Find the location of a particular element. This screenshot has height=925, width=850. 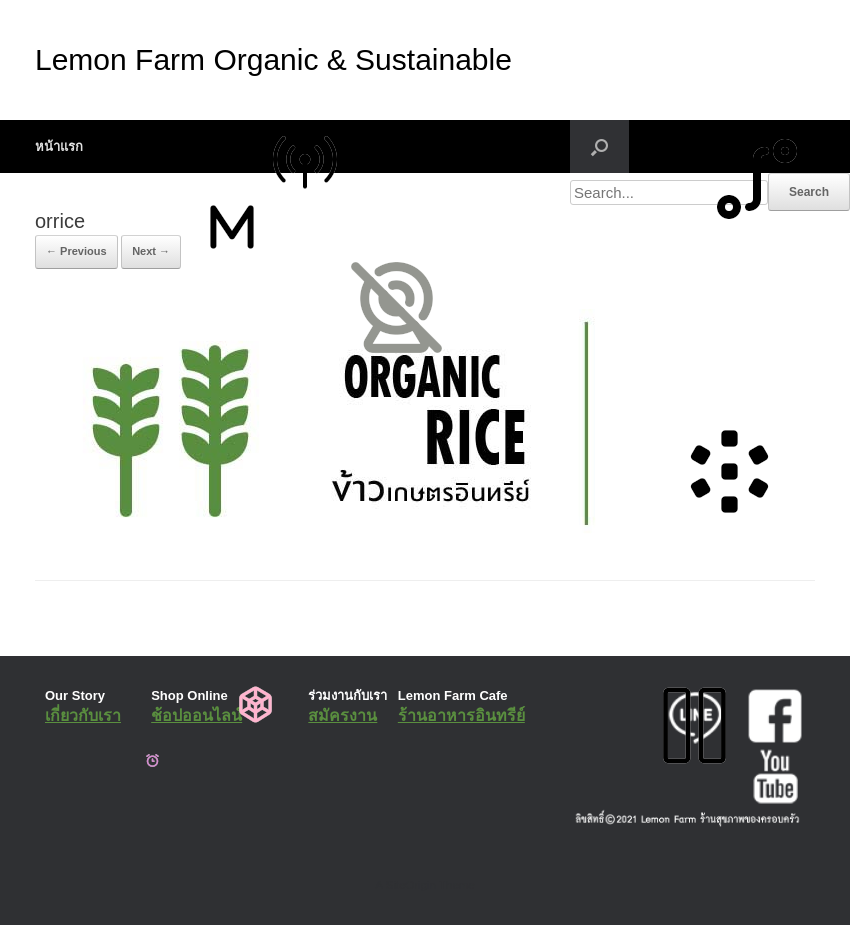

view route between two points is located at coordinates (757, 179).